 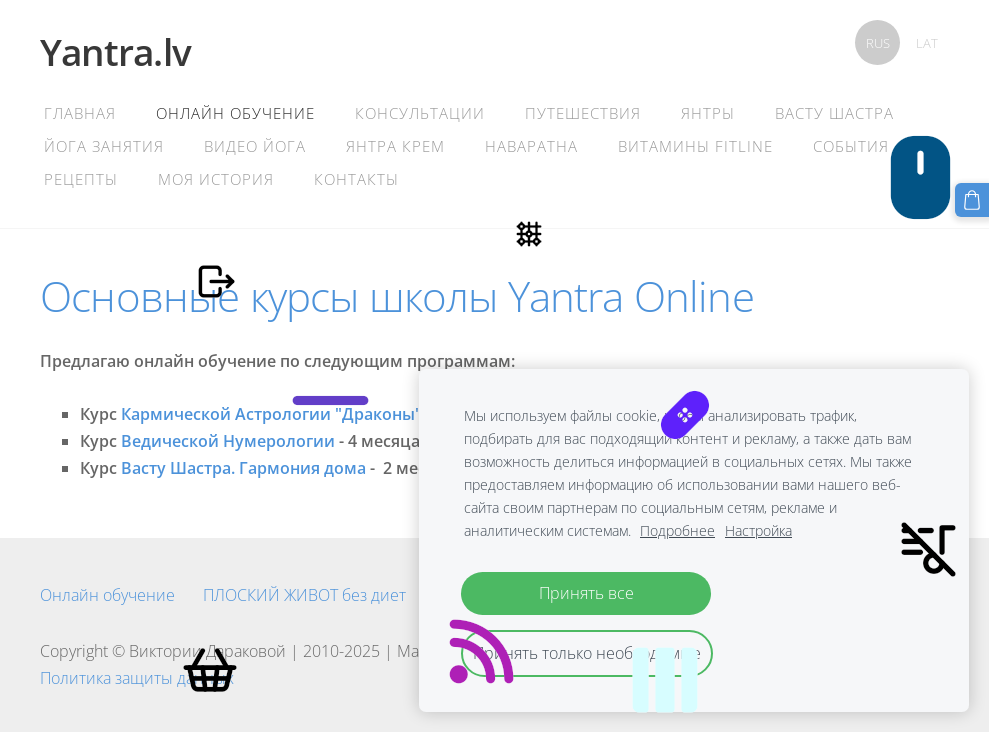 What do you see at coordinates (529, 234) in the screenshot?
I see `play go board game` at bounding box center [529, 234].